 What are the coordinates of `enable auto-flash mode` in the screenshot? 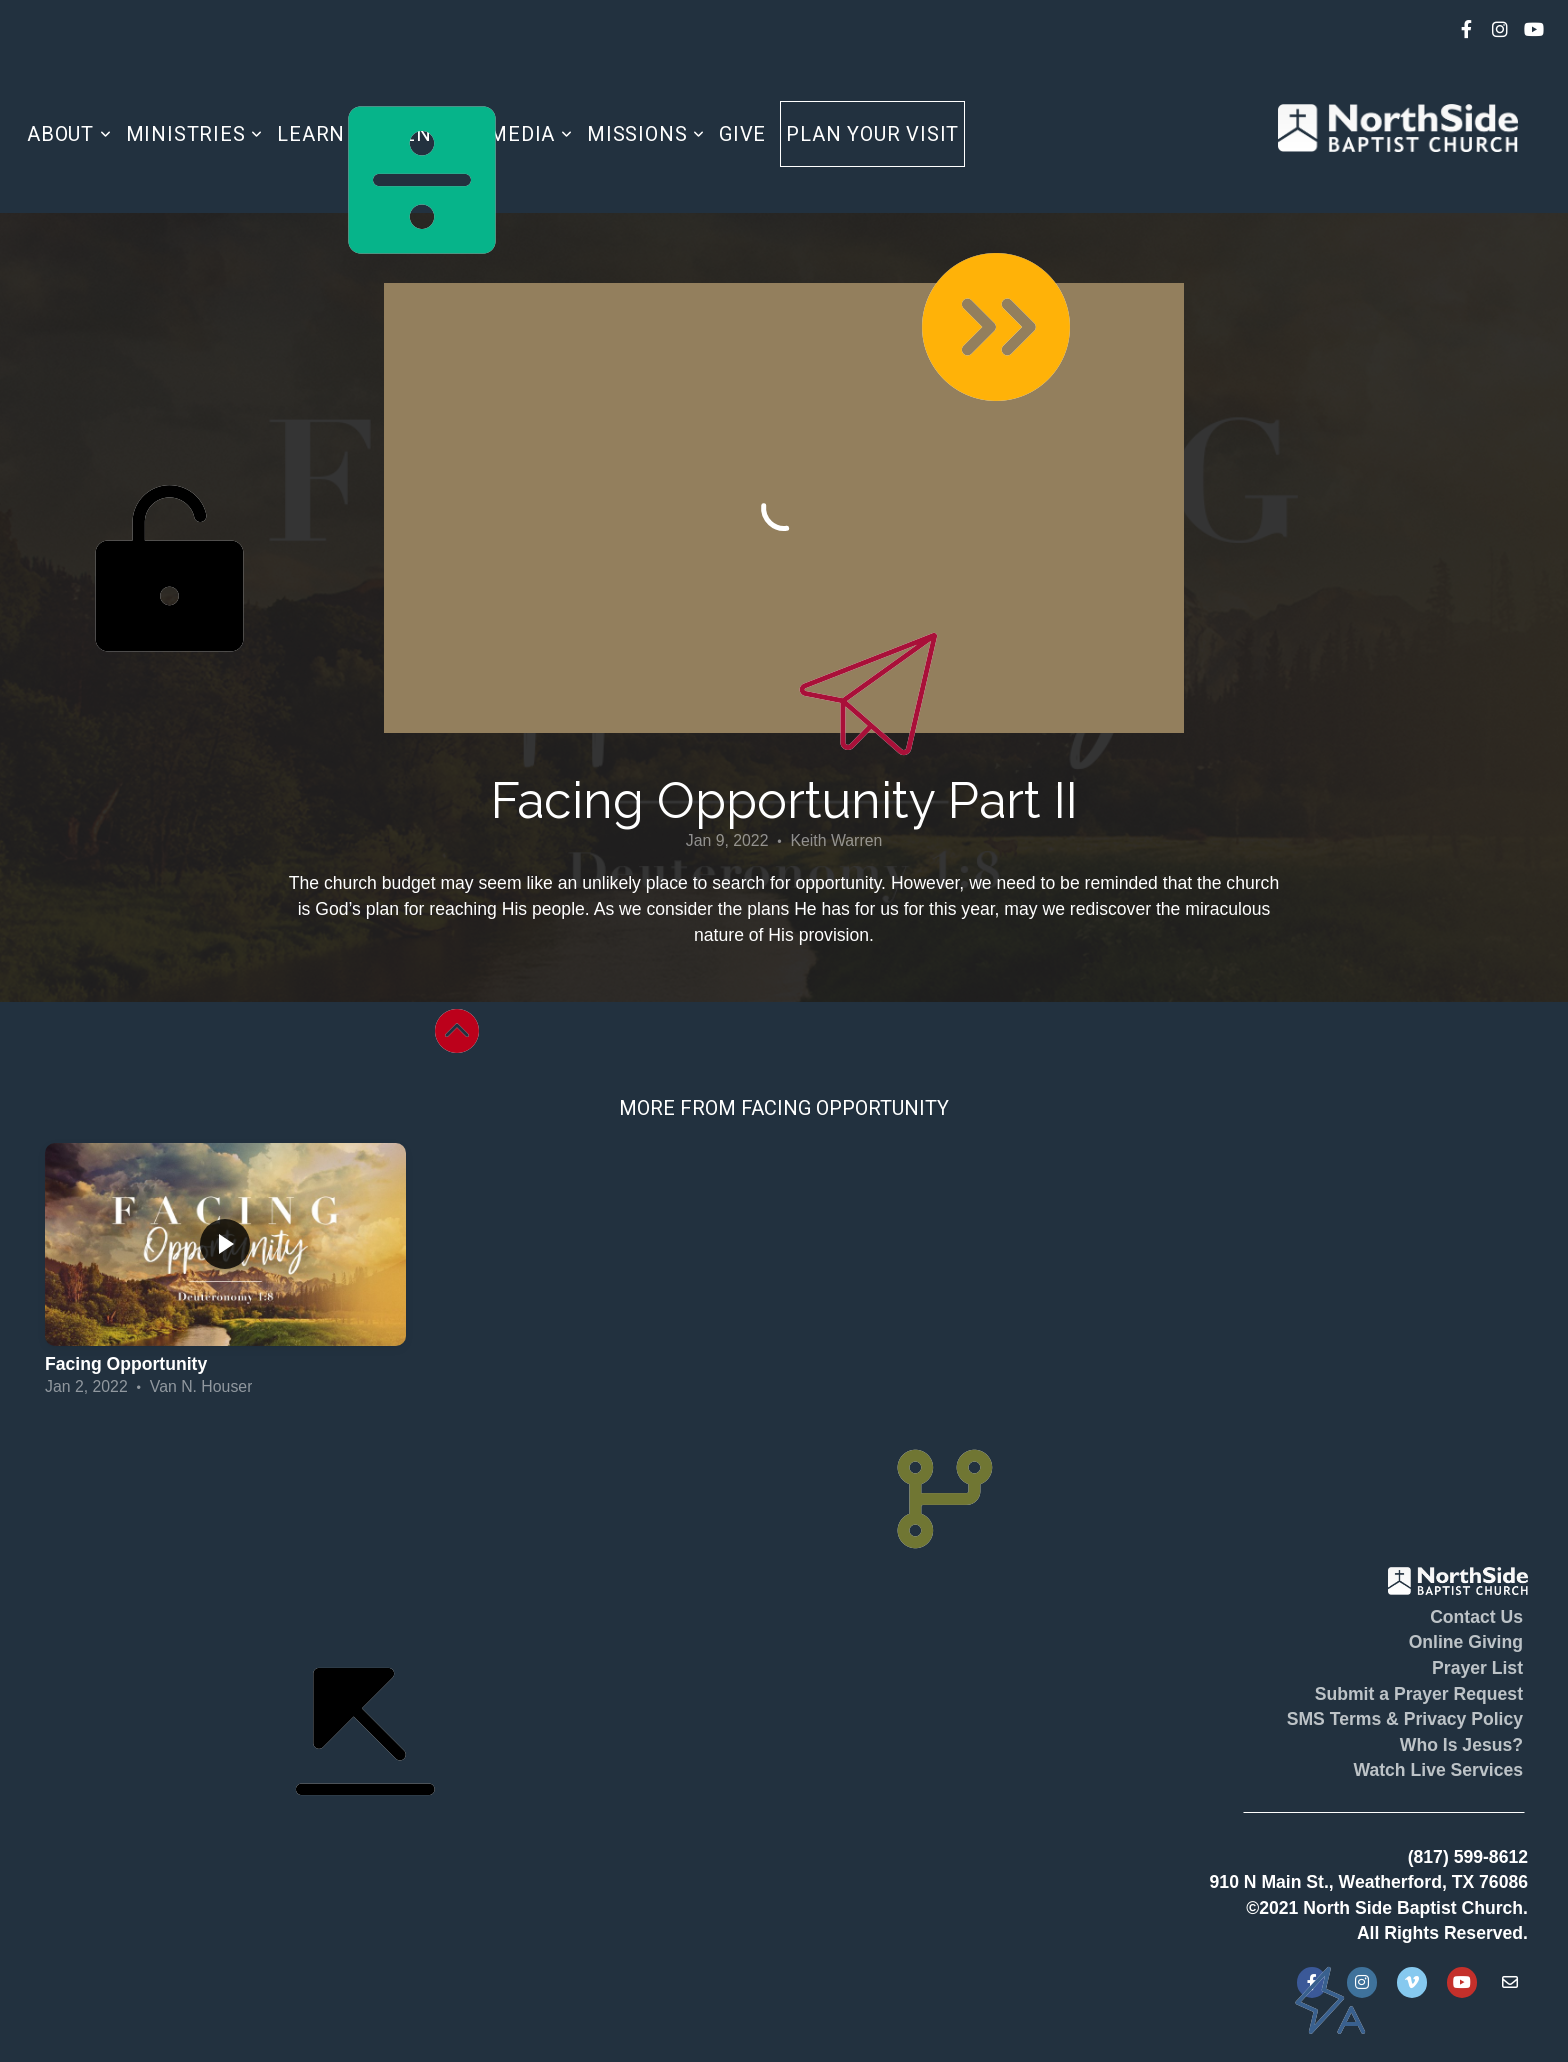 It's located at (1329, 2003).